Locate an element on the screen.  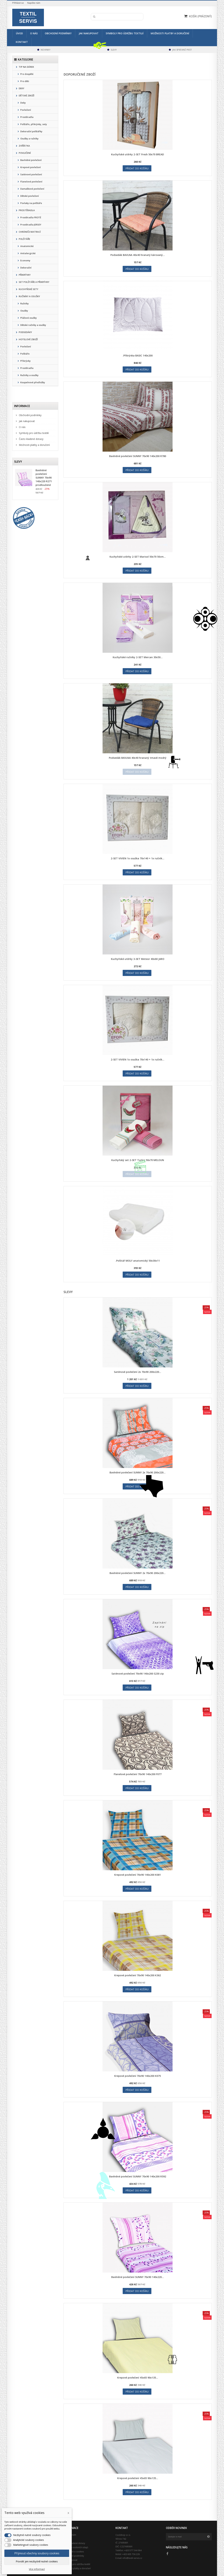
deploy a walking turret unit is located at coordinates (174, 762).